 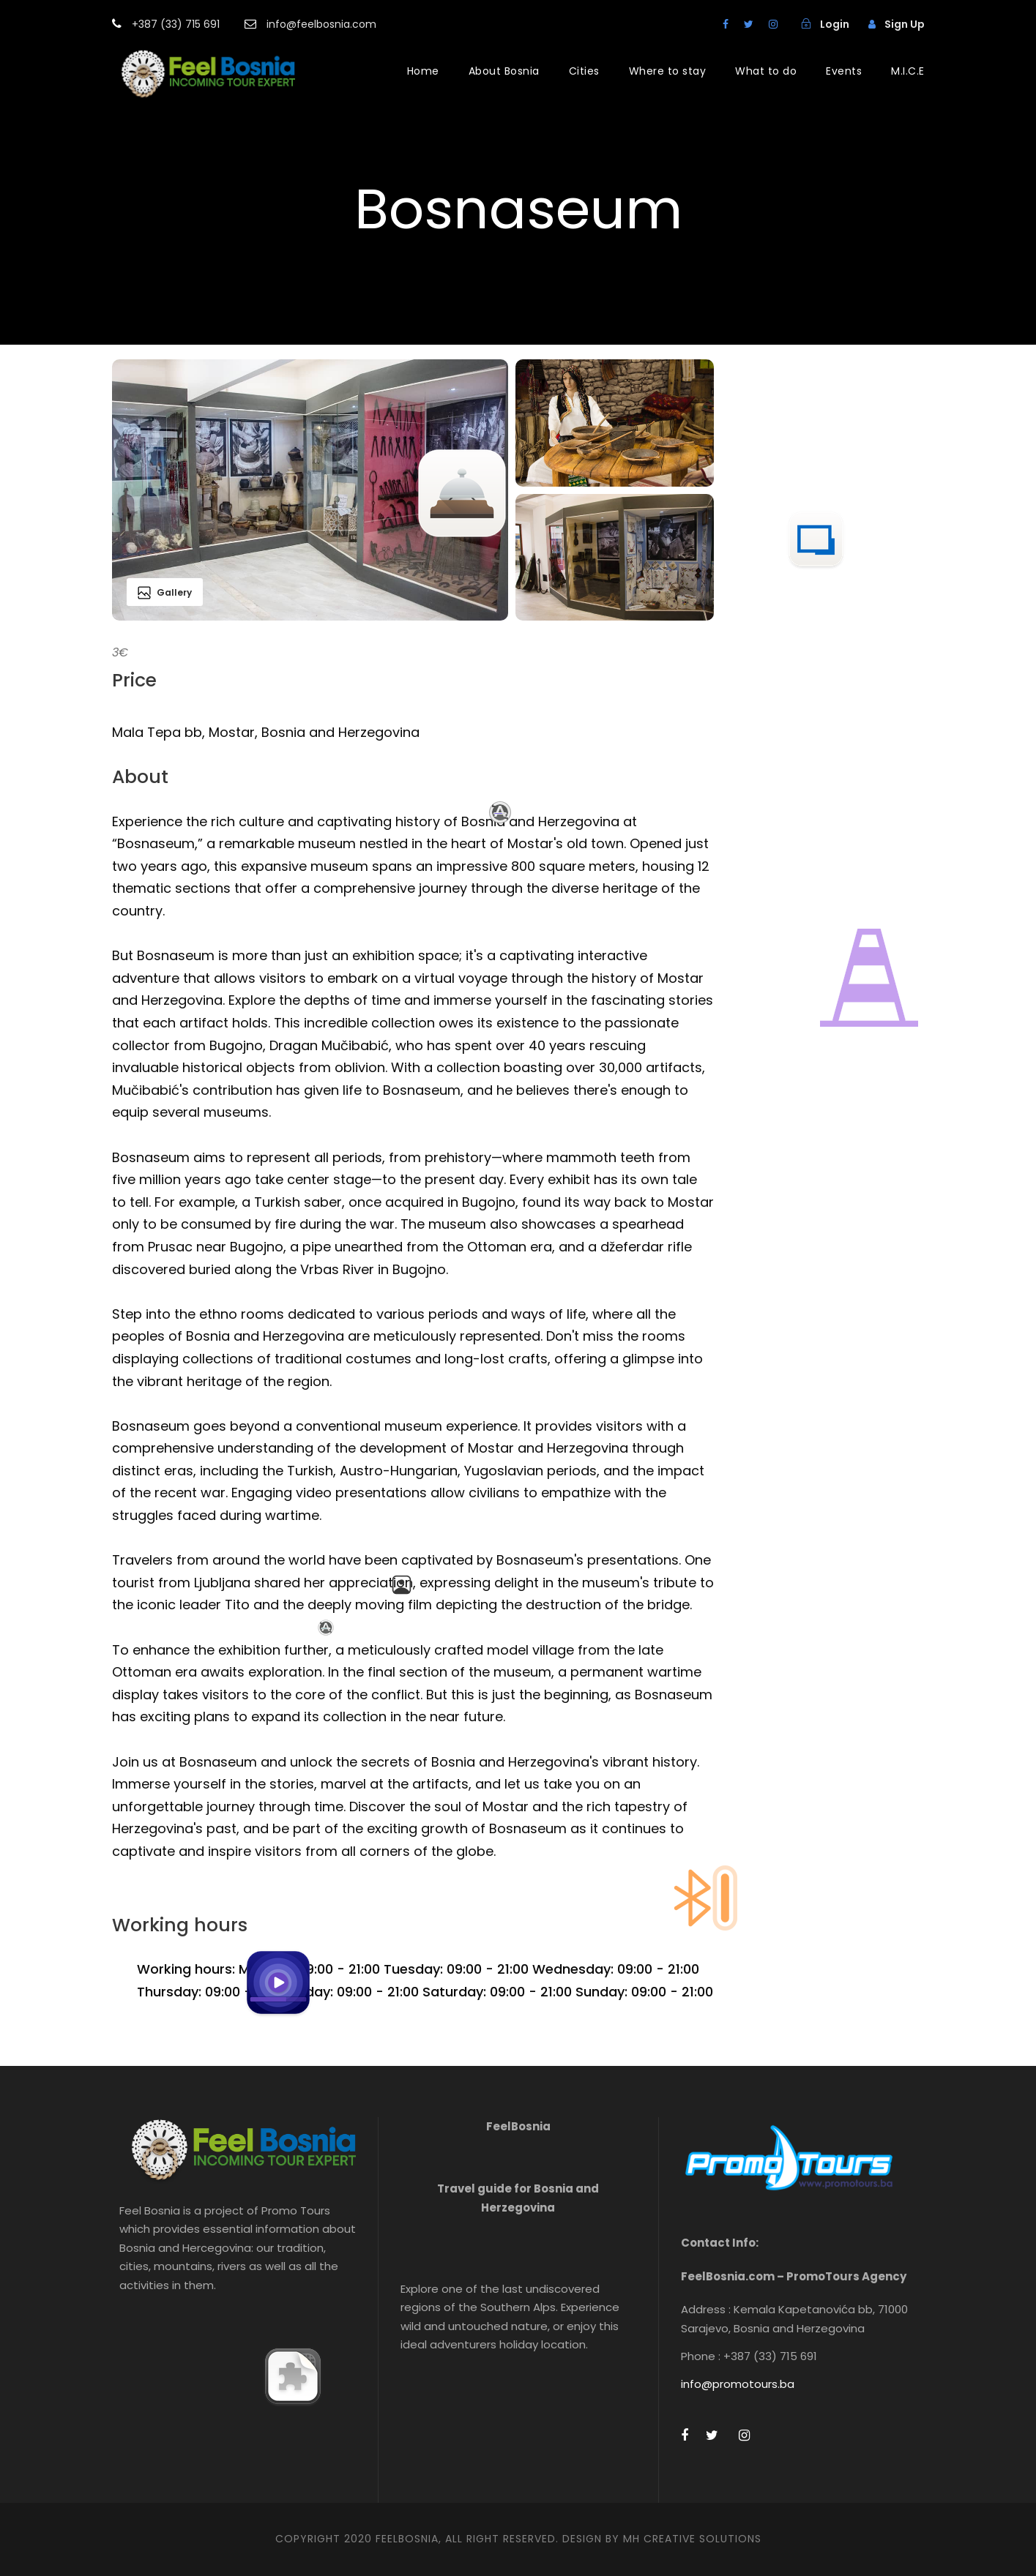 What do you see at coordinates (500, 812) in the screenshot?
I see `open the software update manager` at bounding box center [500, 812].